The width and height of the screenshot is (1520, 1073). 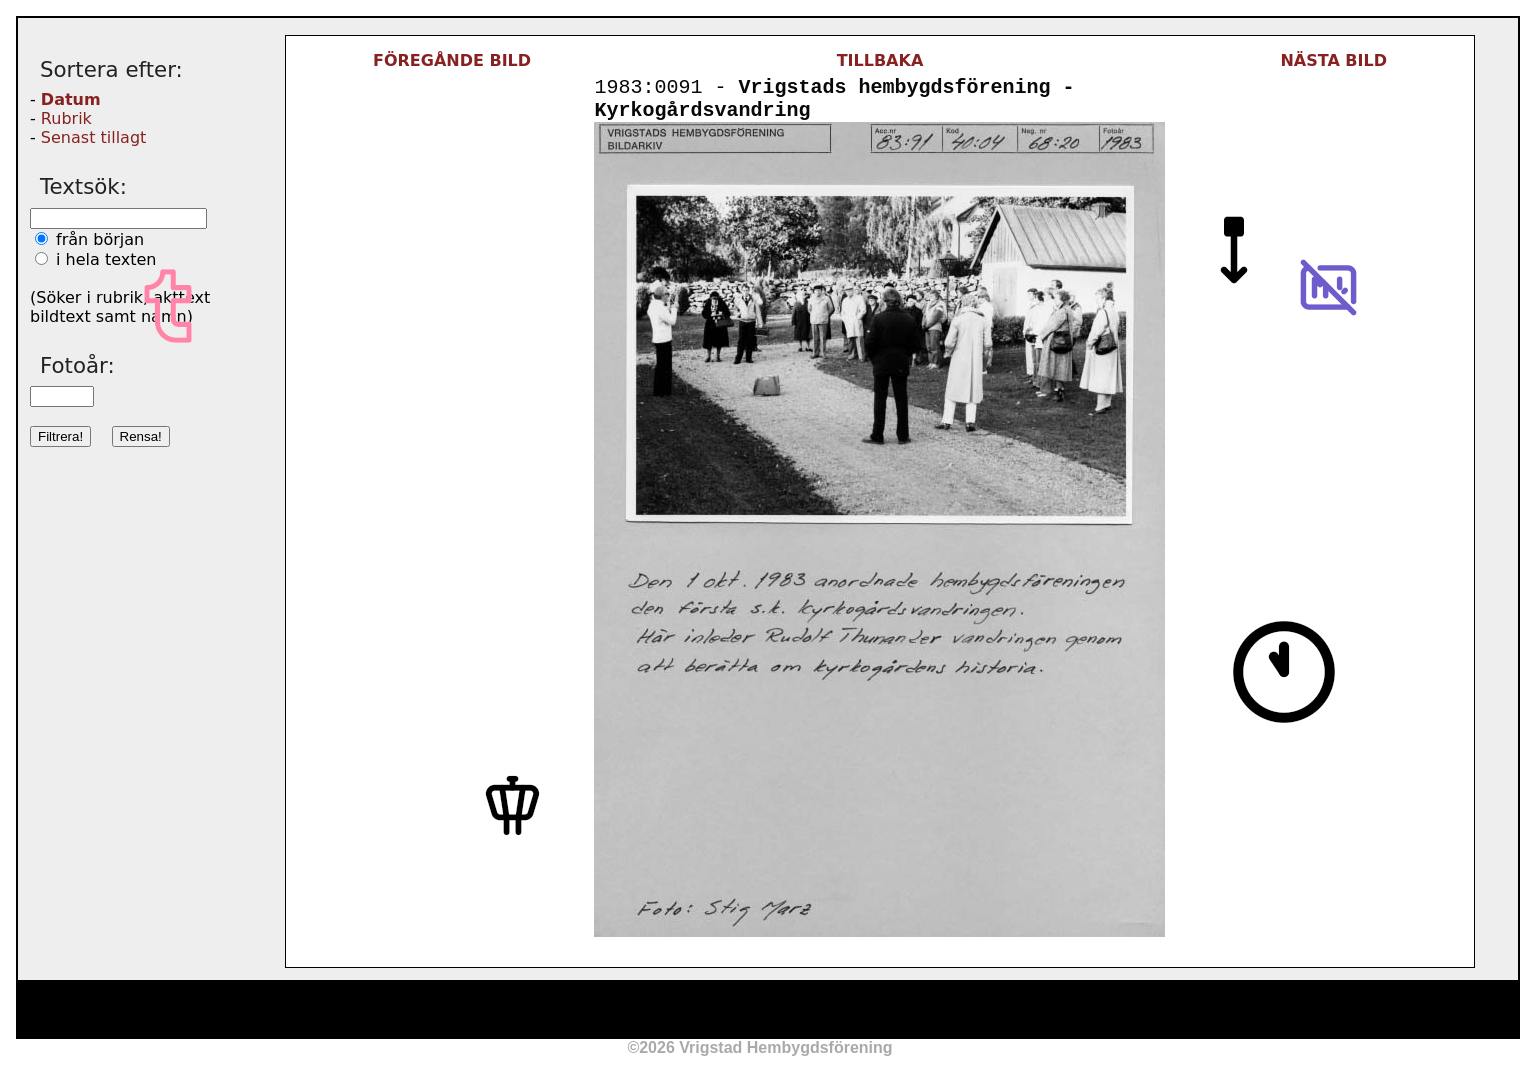 I want to click on disable markdown formatting, so click(x=1328, y=287).